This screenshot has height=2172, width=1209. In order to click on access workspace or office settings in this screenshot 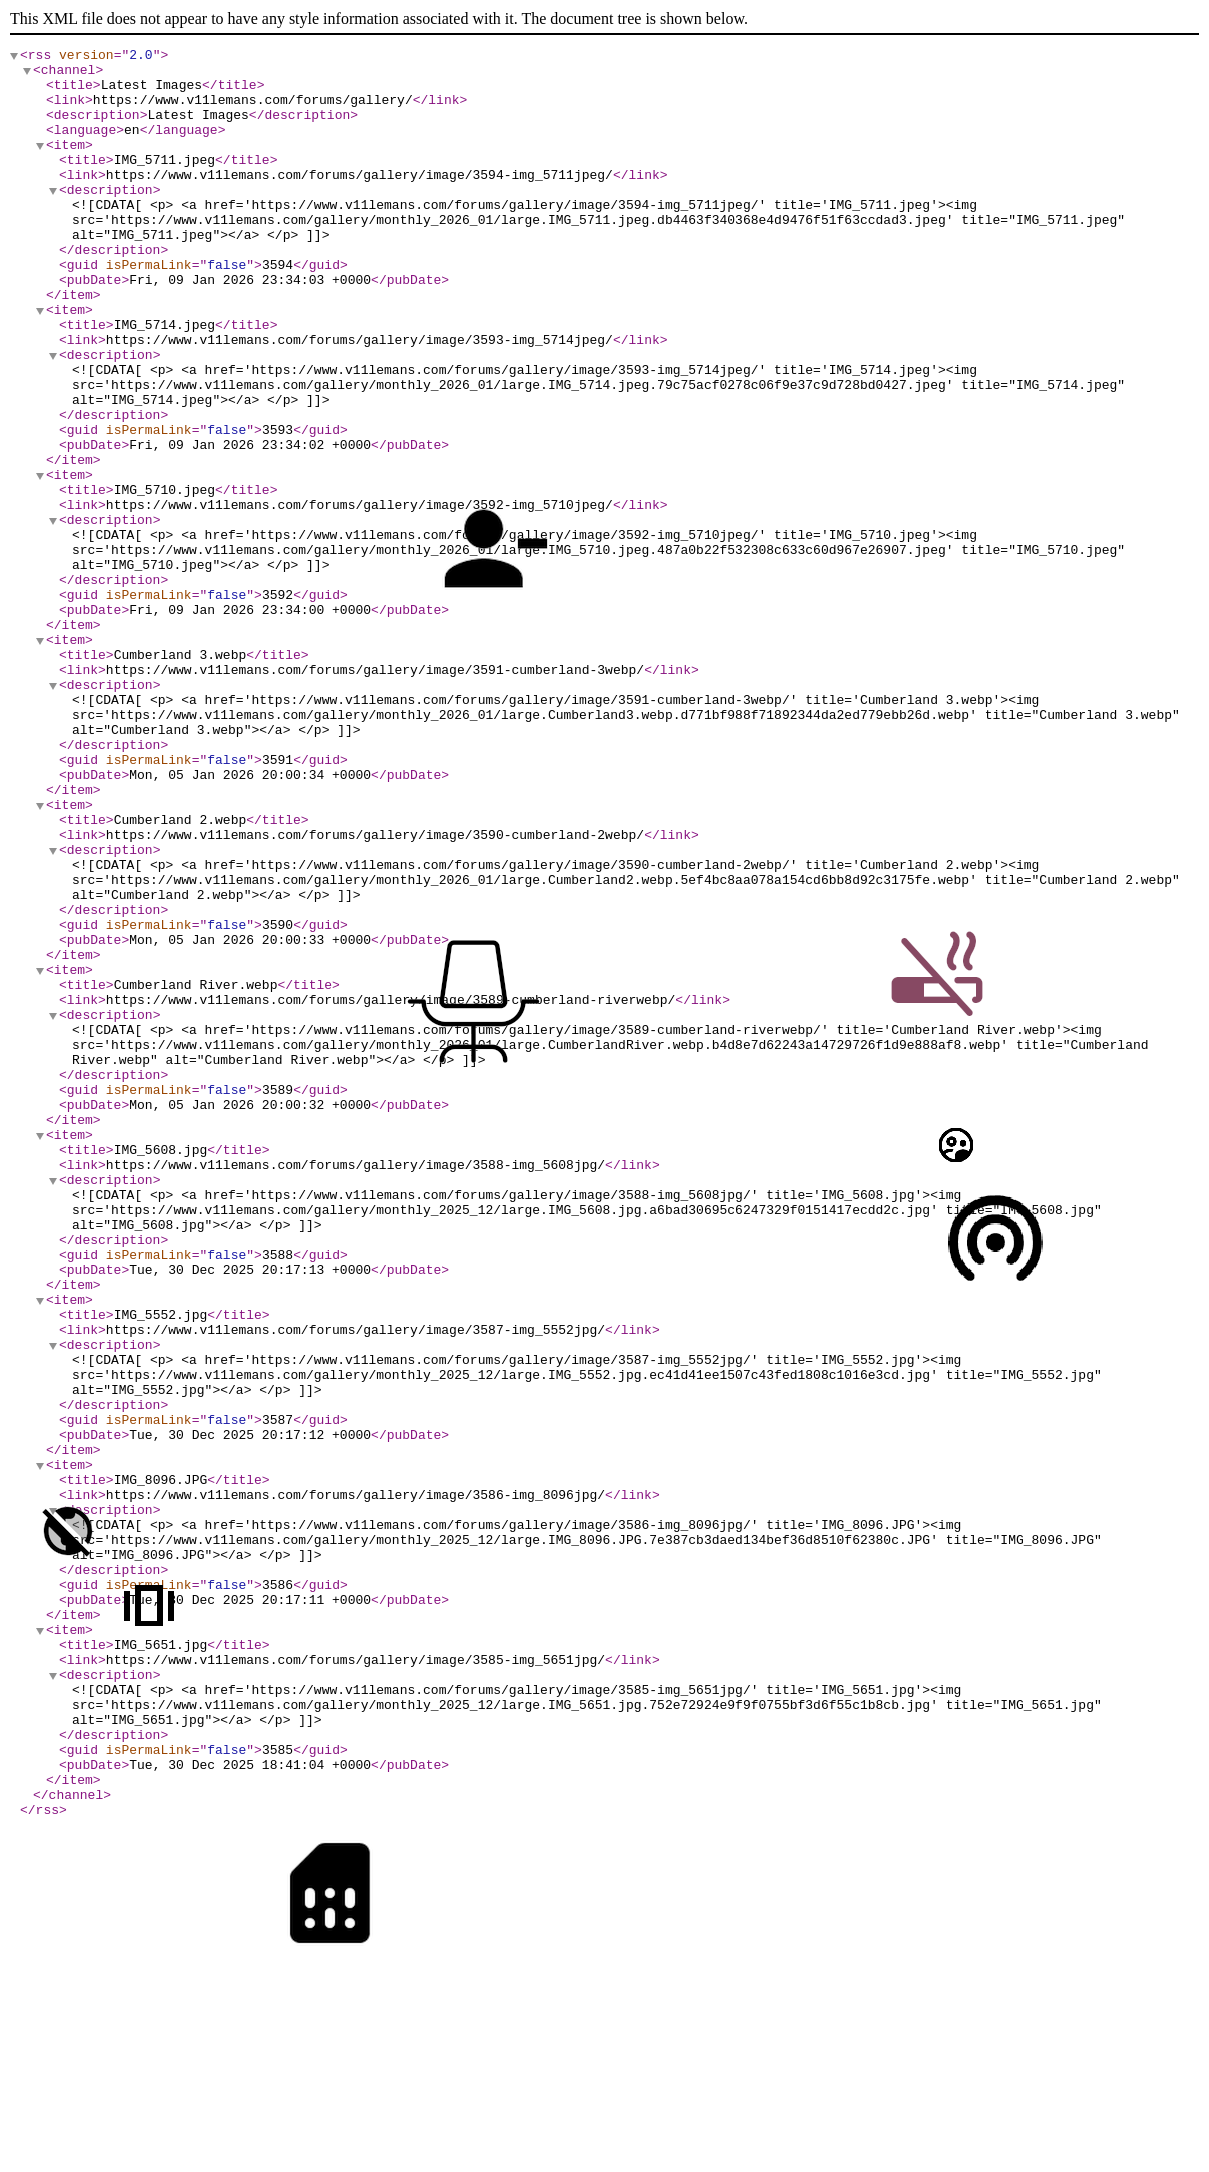, I will do `click(473, 1001)`.